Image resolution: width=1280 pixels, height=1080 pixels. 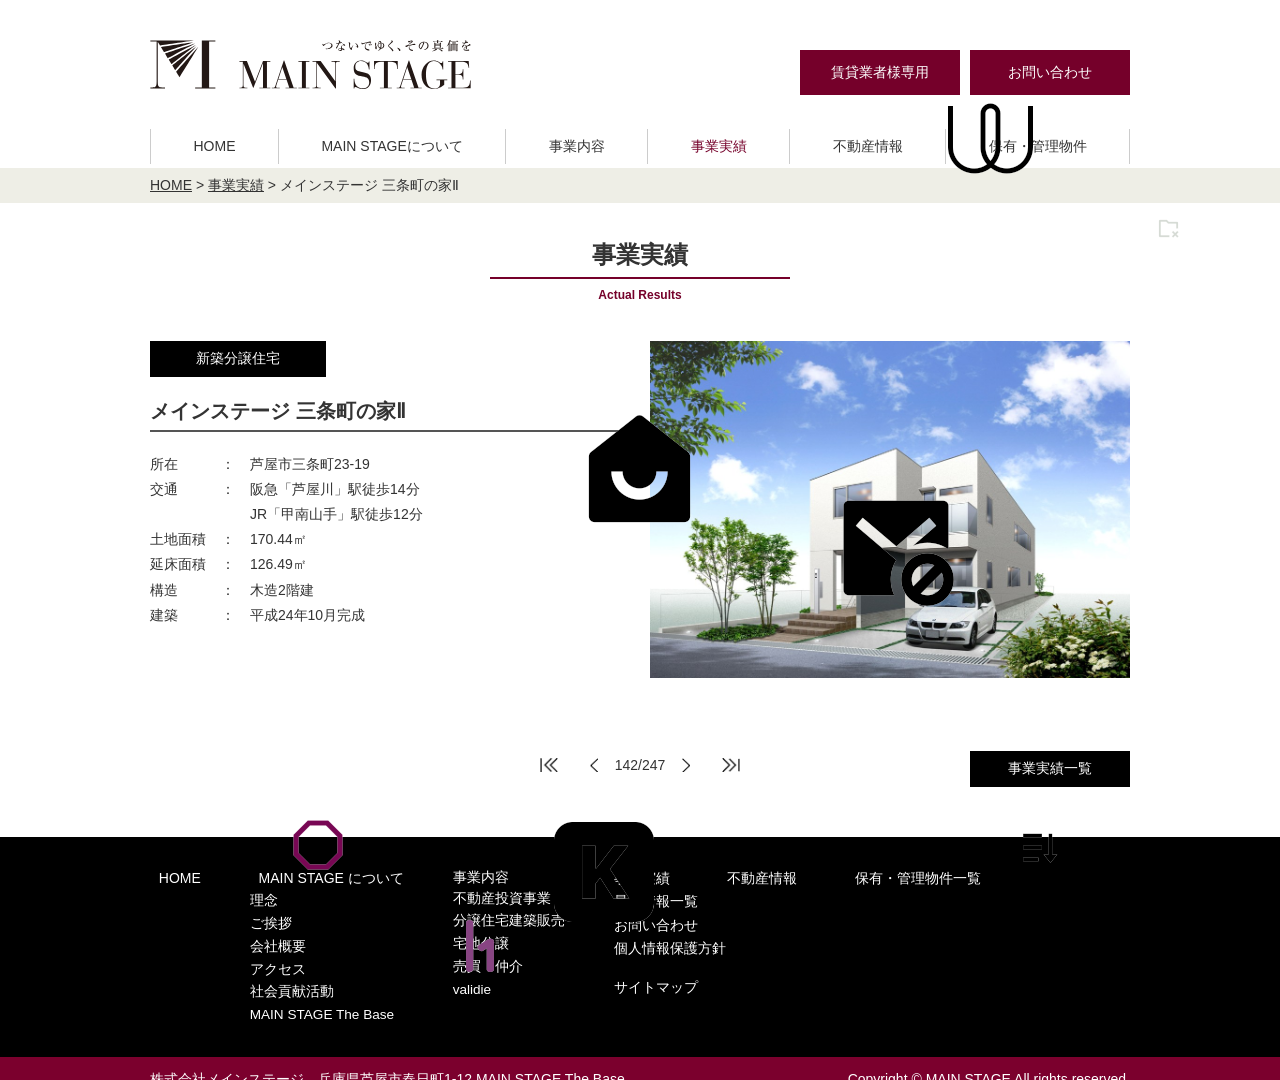 What do you see at coordinates (990, 138) in the screenshot?
I see `open wire messaging app` at bounding box center [990, 138].